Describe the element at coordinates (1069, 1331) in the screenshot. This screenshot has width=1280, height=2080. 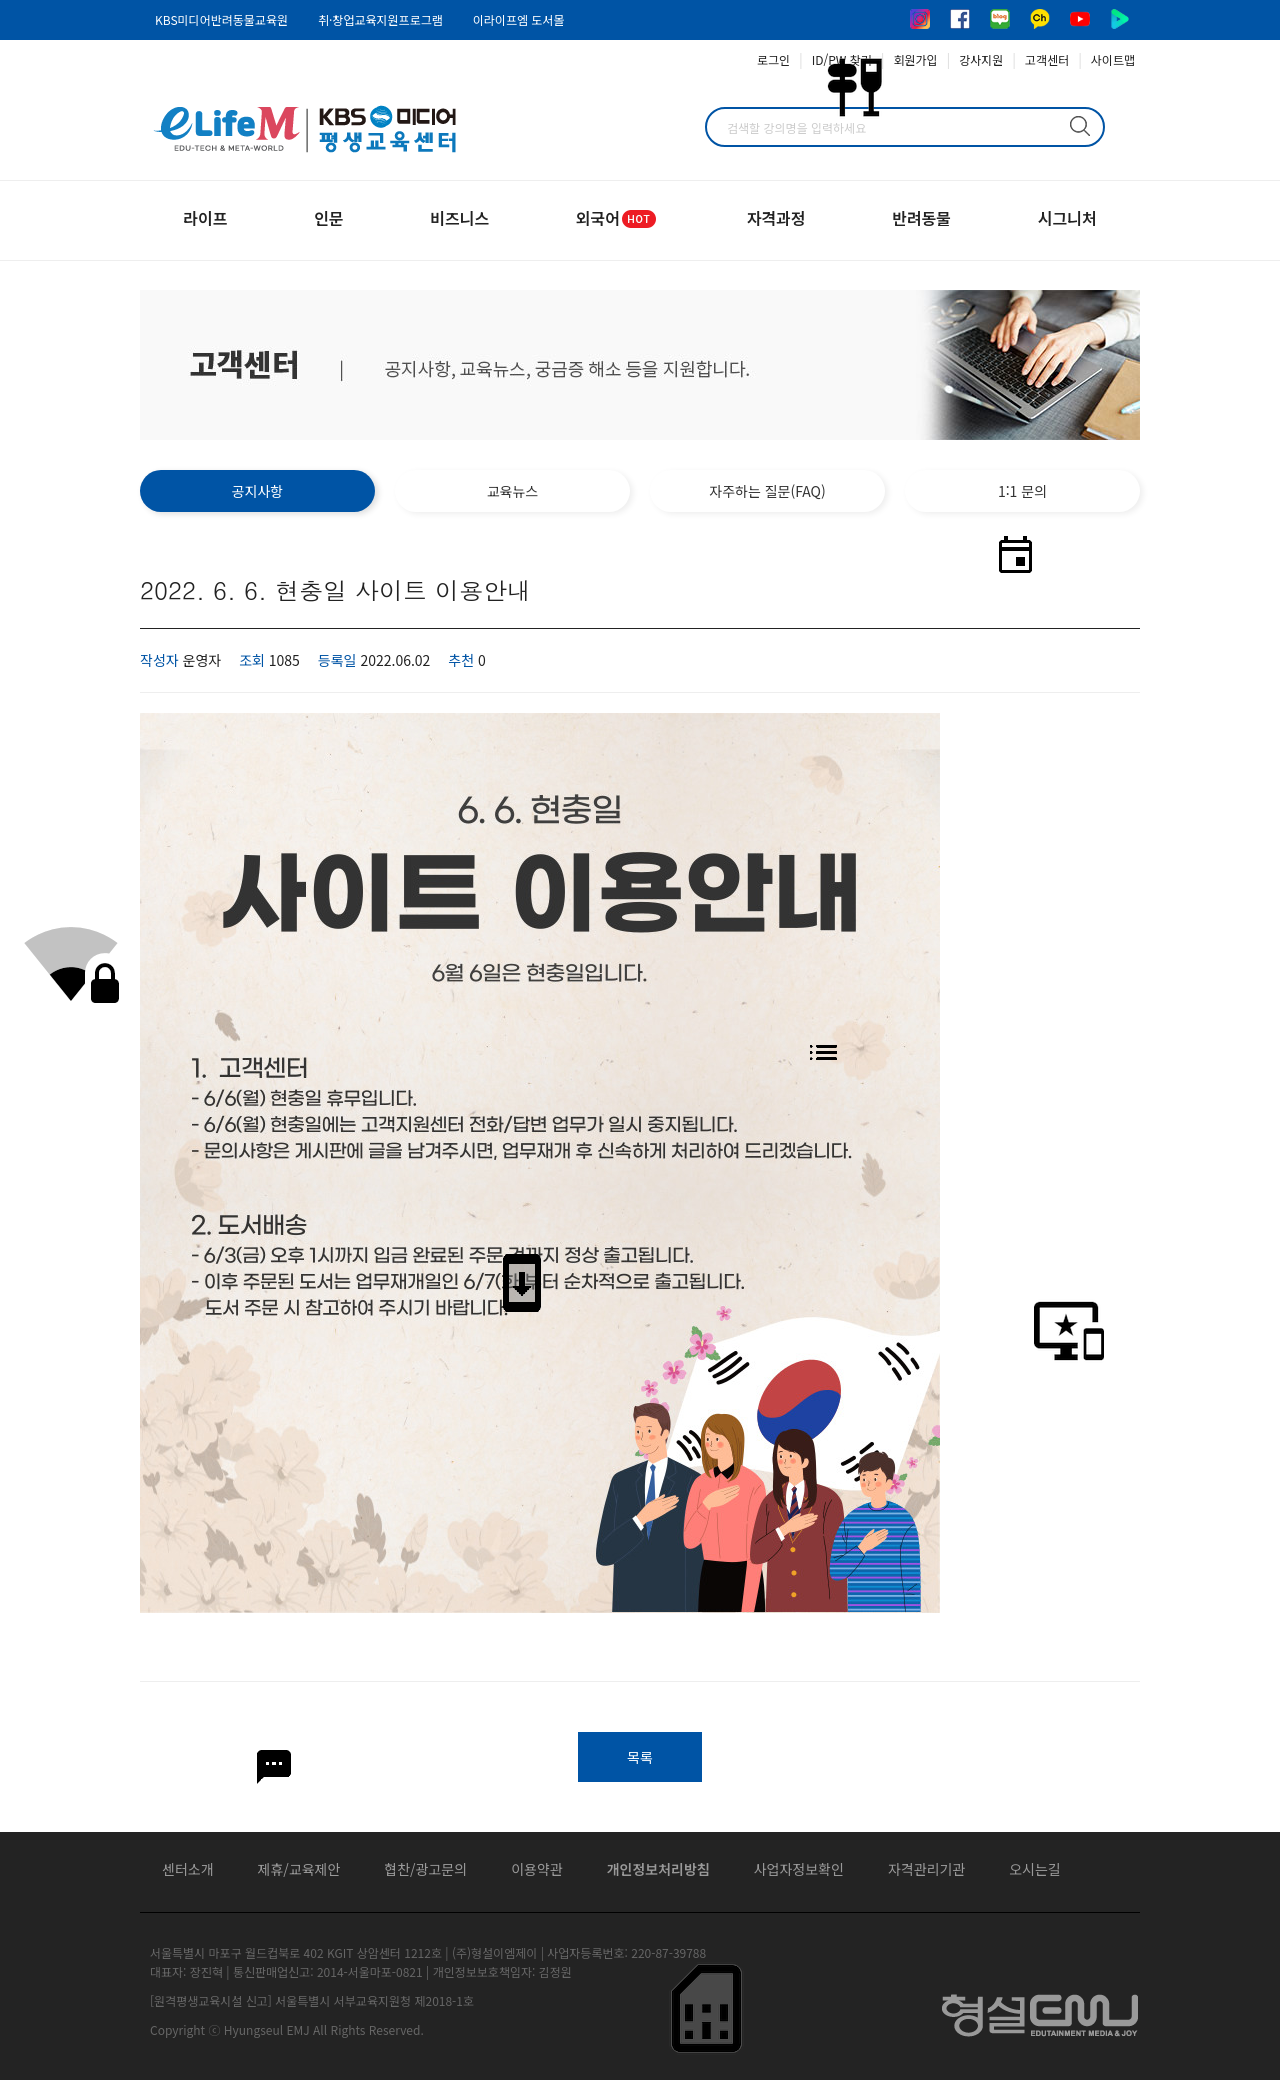
I see `view important or starred devices` at that location.